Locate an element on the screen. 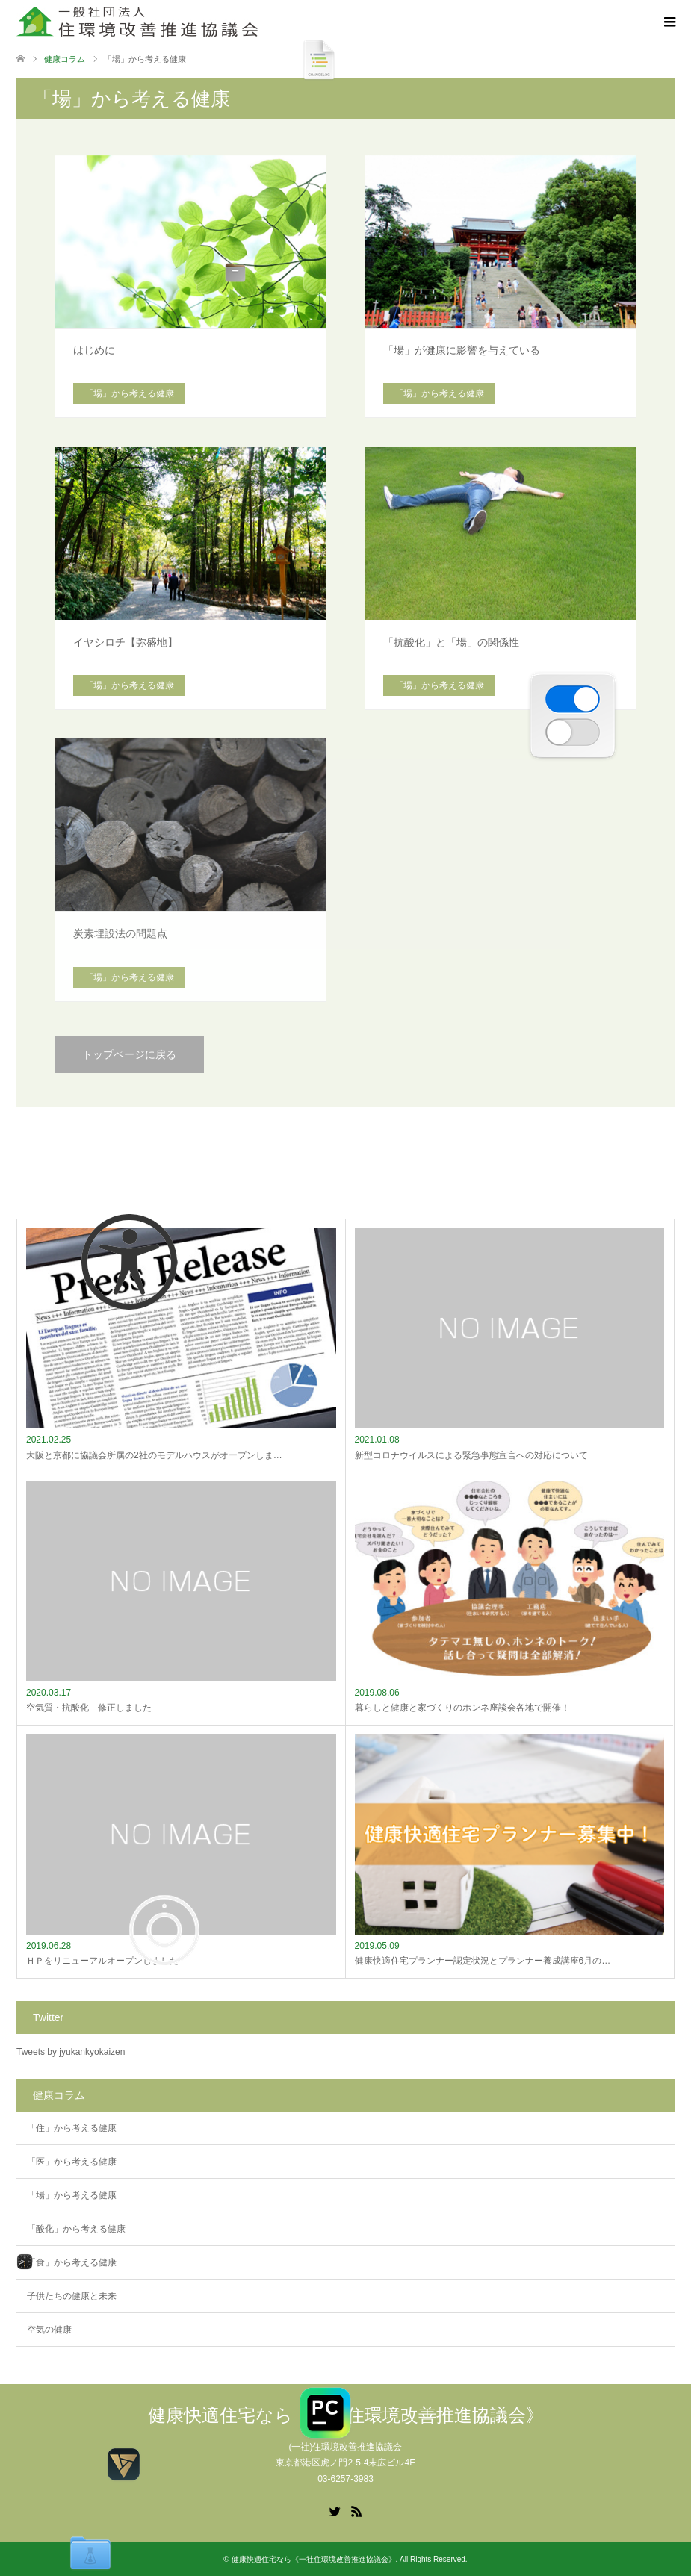 The image size is (691, 2576). open the Antidote application folder is located at coordinates (90, 2553).